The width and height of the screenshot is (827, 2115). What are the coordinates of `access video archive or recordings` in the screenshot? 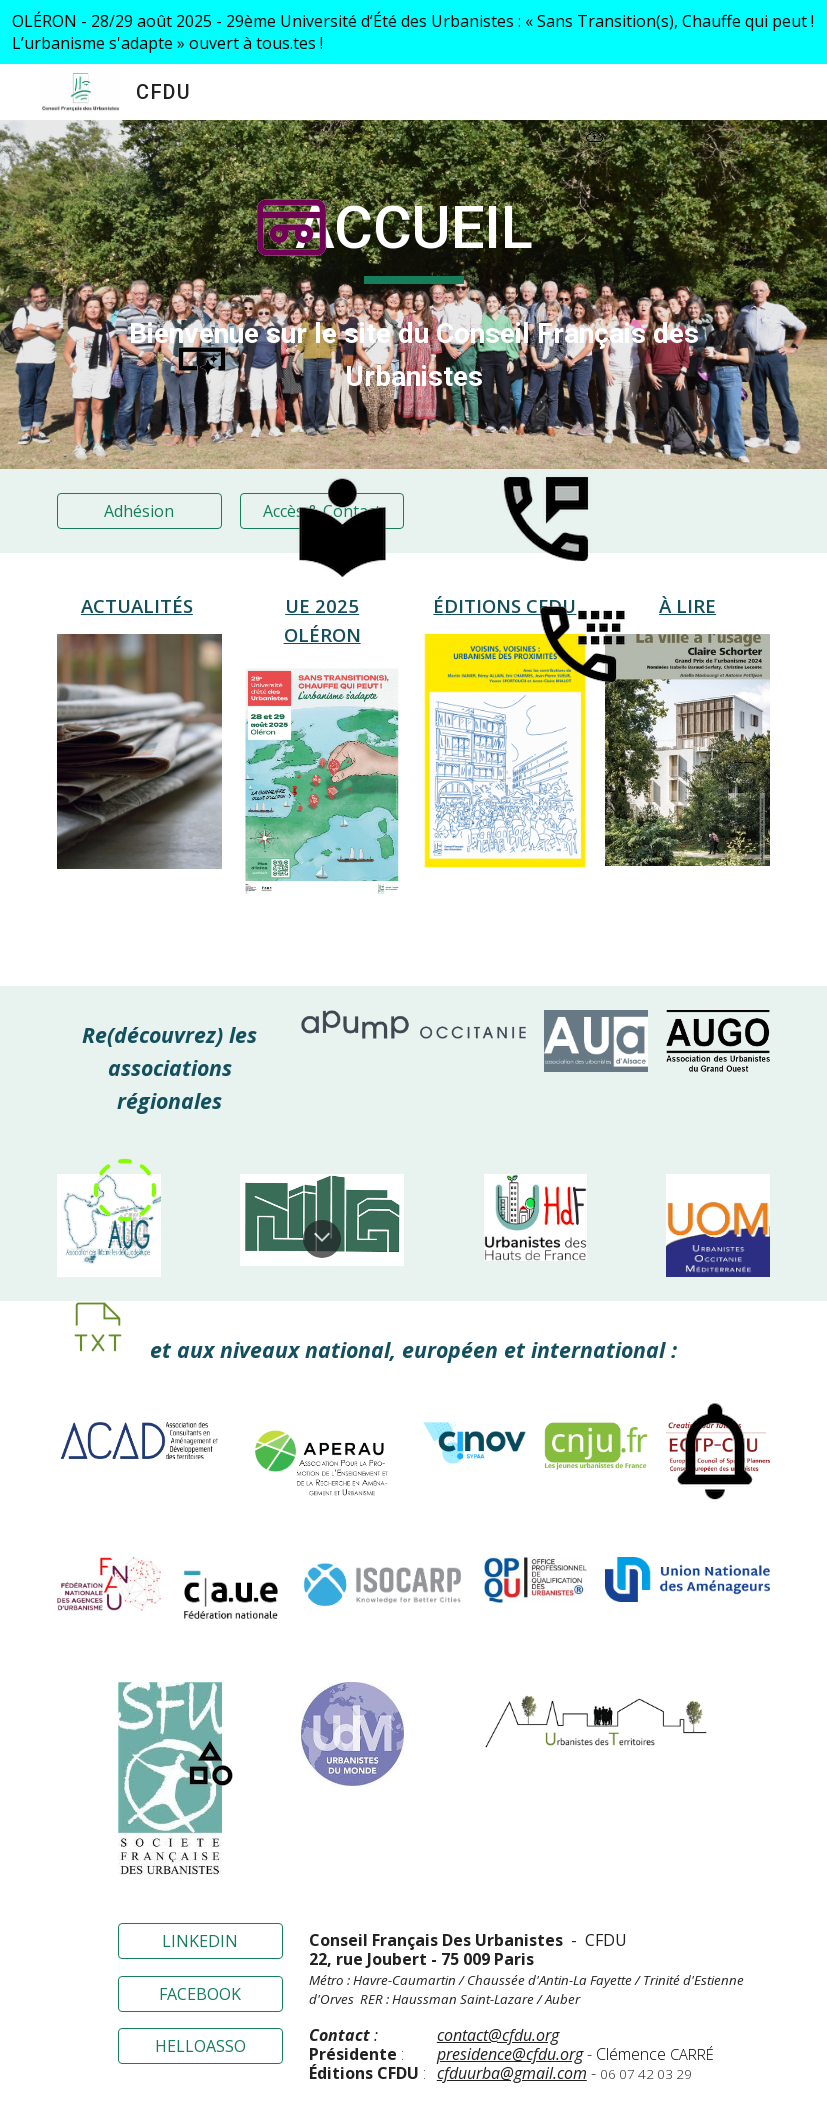 It's located at (291, 227).